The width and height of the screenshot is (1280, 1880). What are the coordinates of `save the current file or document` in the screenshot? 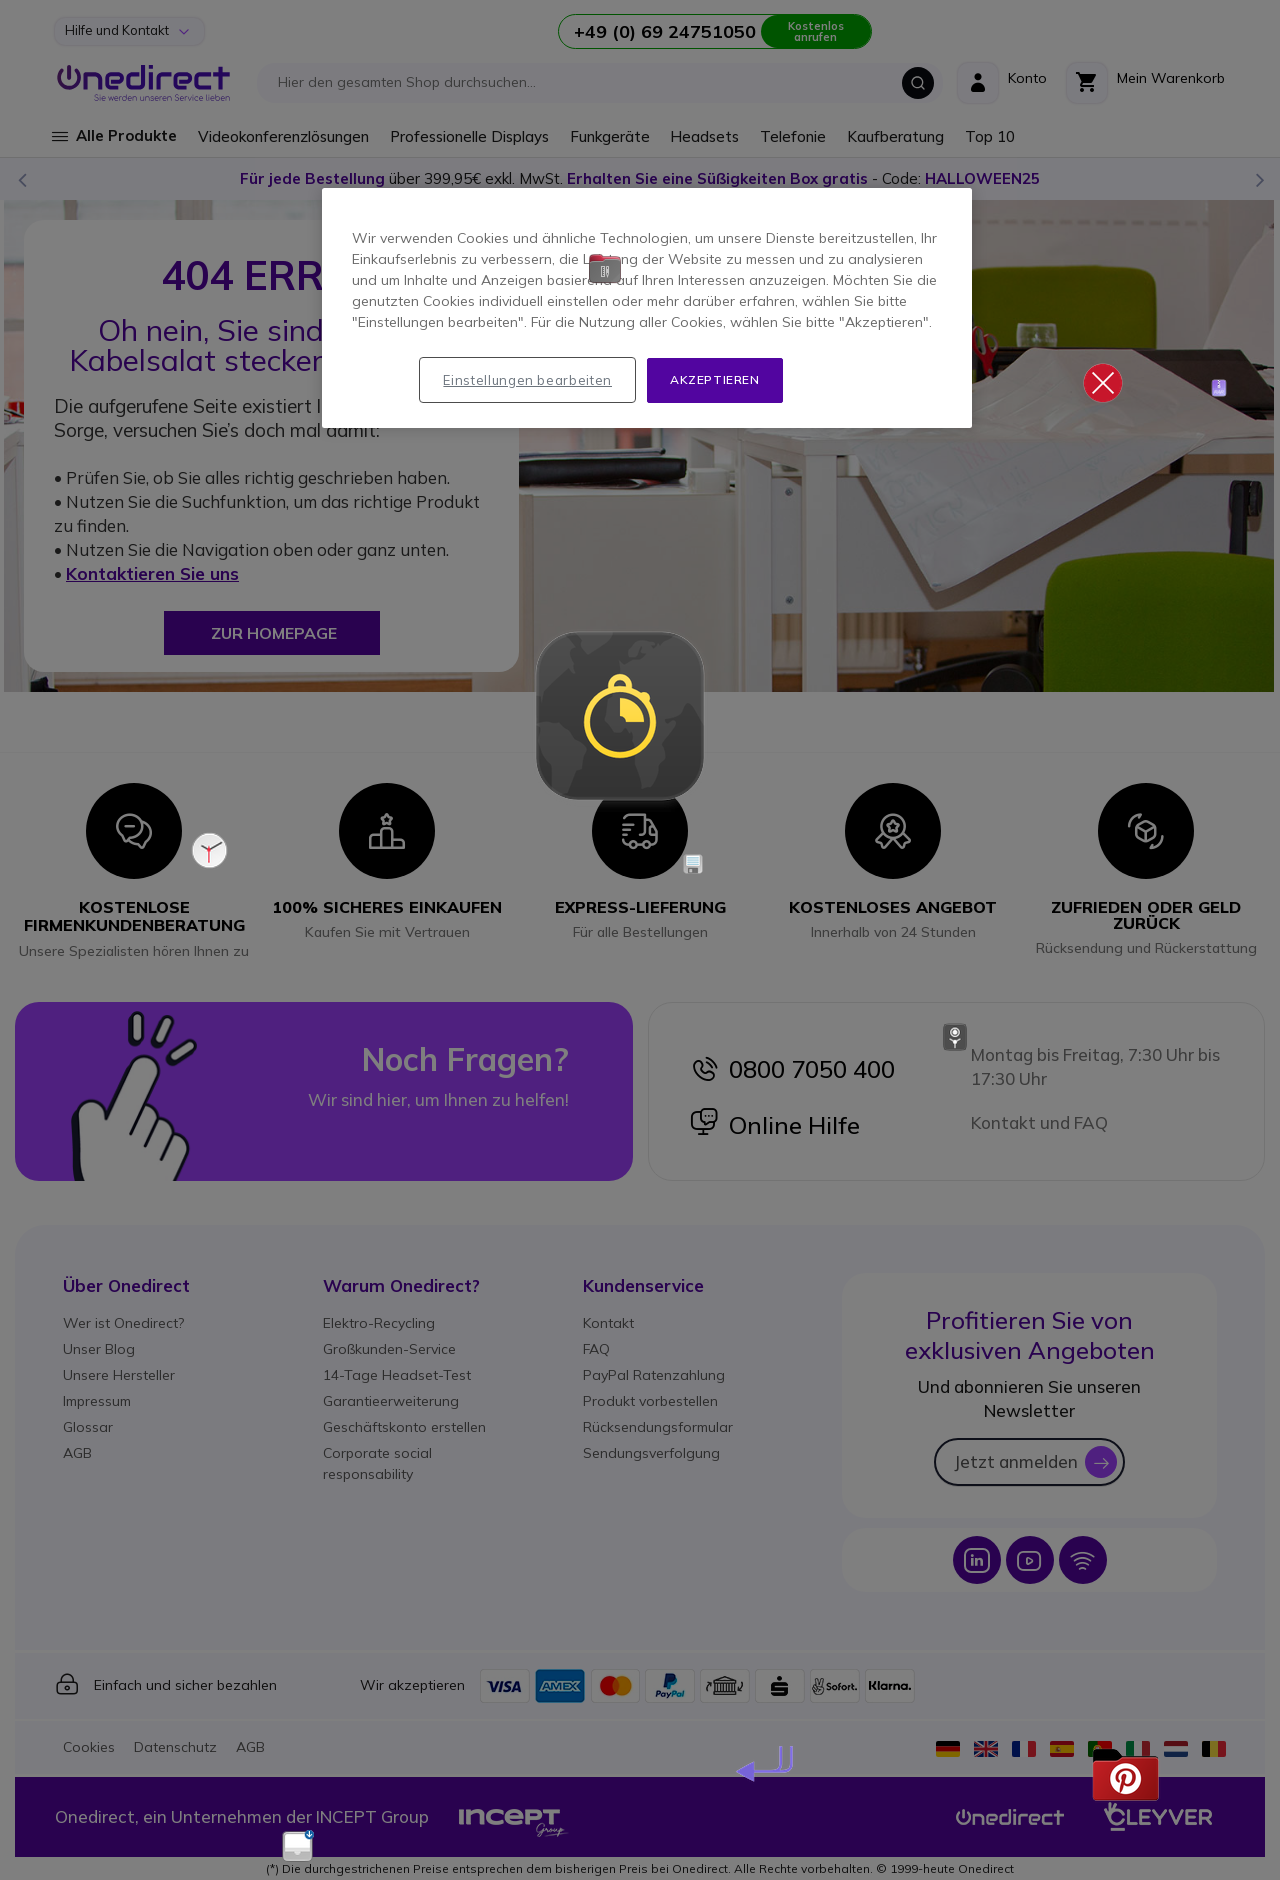 It's located at (693, 864).